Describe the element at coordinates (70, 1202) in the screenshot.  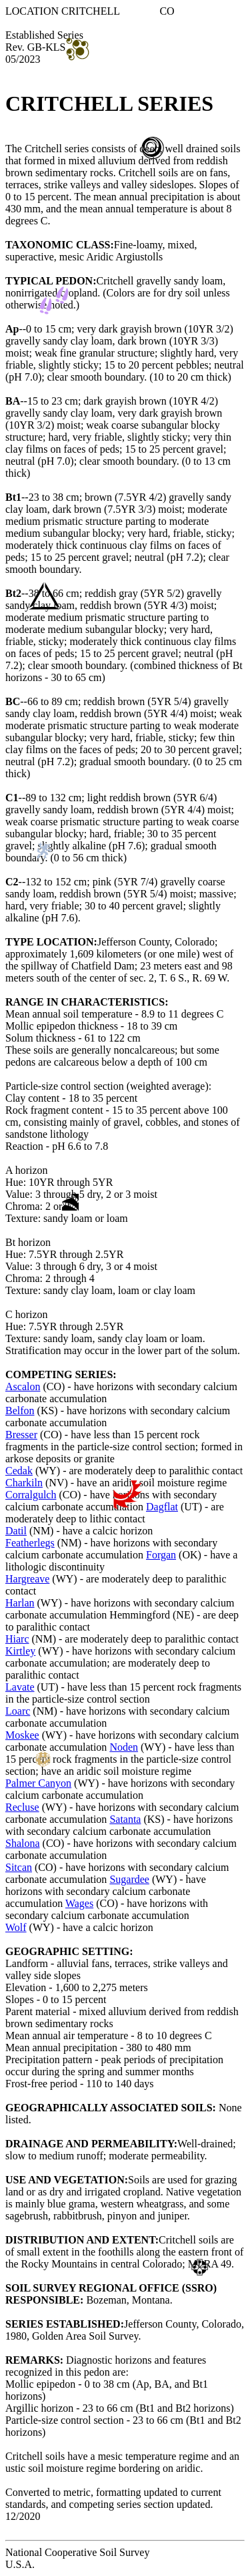
I see `equip shoulder armor piece` at that location.